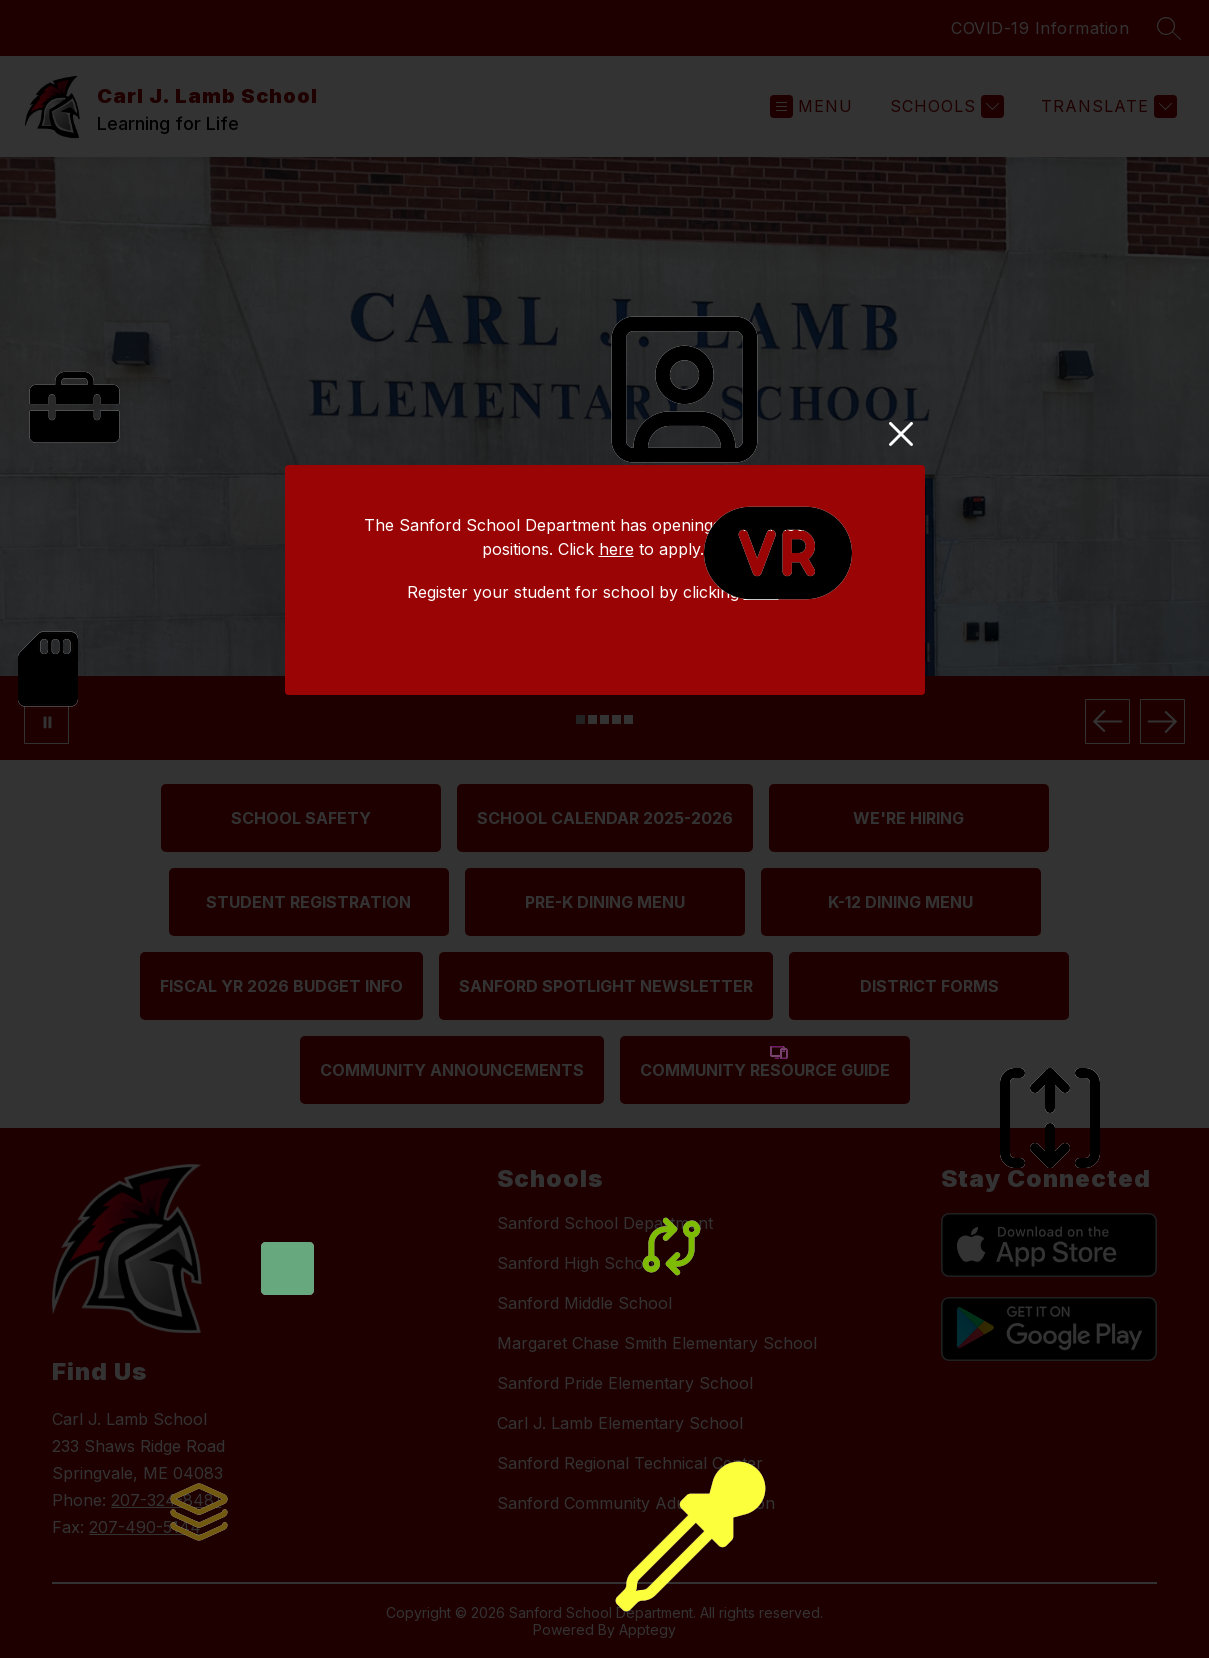 The height and width of the screenshot is (1658, 1209). What do you see at coordinates (287, 1268) in the screenshot?
I see `stop media playback` at bounding box center [287, 1268].